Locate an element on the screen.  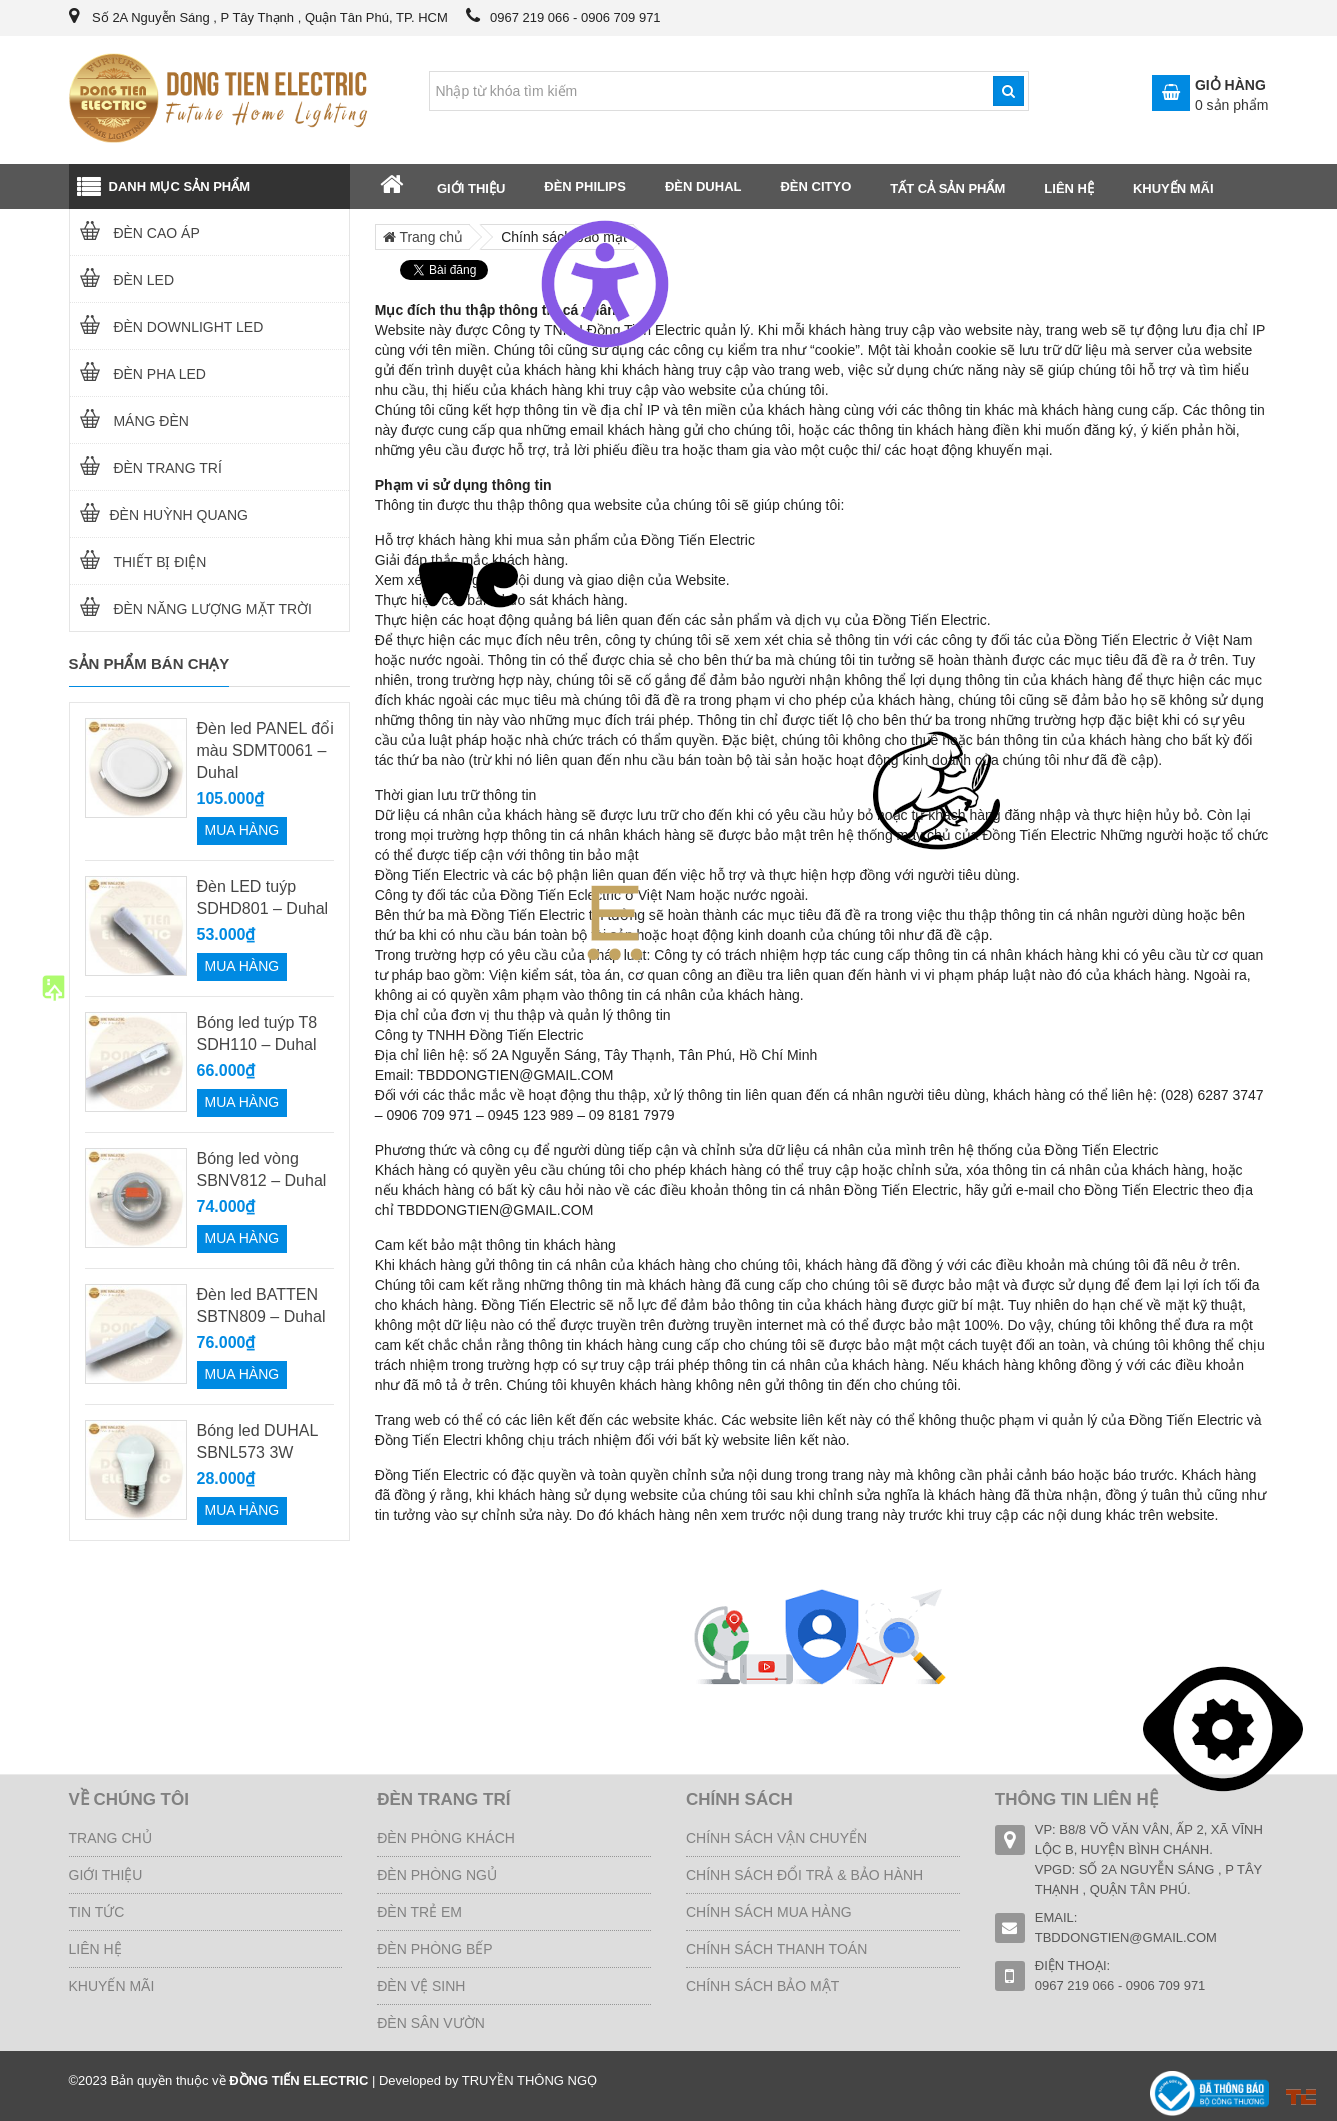
open wetransfer file sharing service is located at coordinates (468, 584).